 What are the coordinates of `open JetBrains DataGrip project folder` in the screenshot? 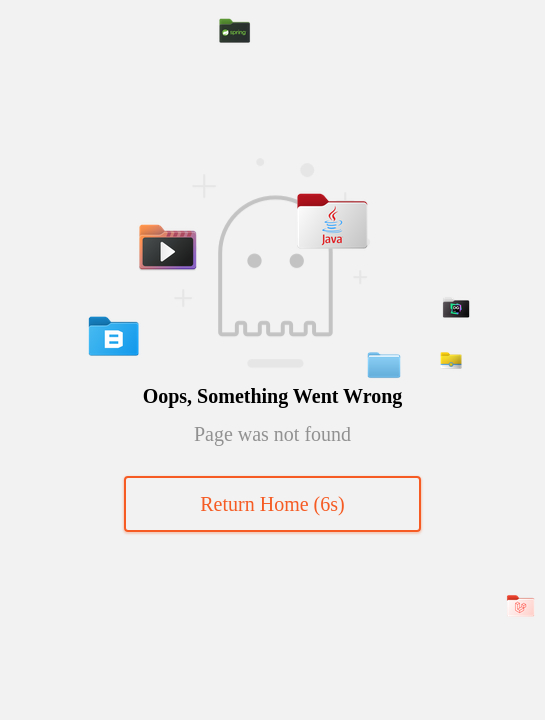 It's located at (456, 308).